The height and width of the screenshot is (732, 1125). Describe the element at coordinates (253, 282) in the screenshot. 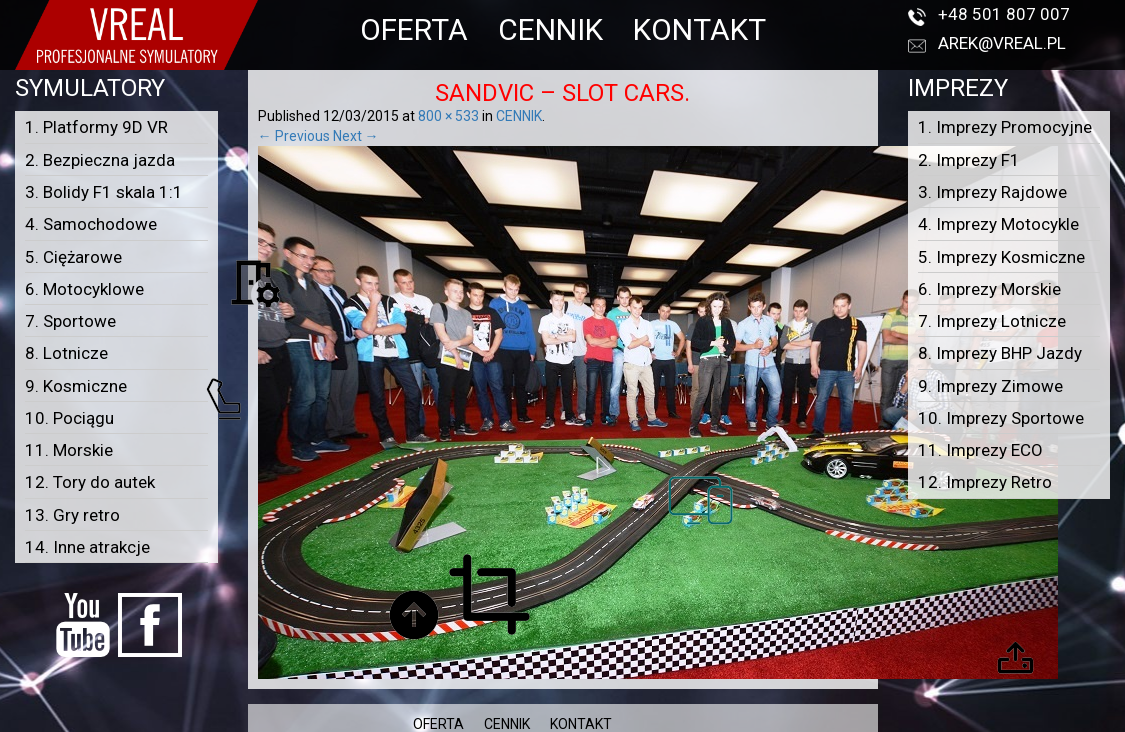

I see `adjust room or space preferences` at that location.